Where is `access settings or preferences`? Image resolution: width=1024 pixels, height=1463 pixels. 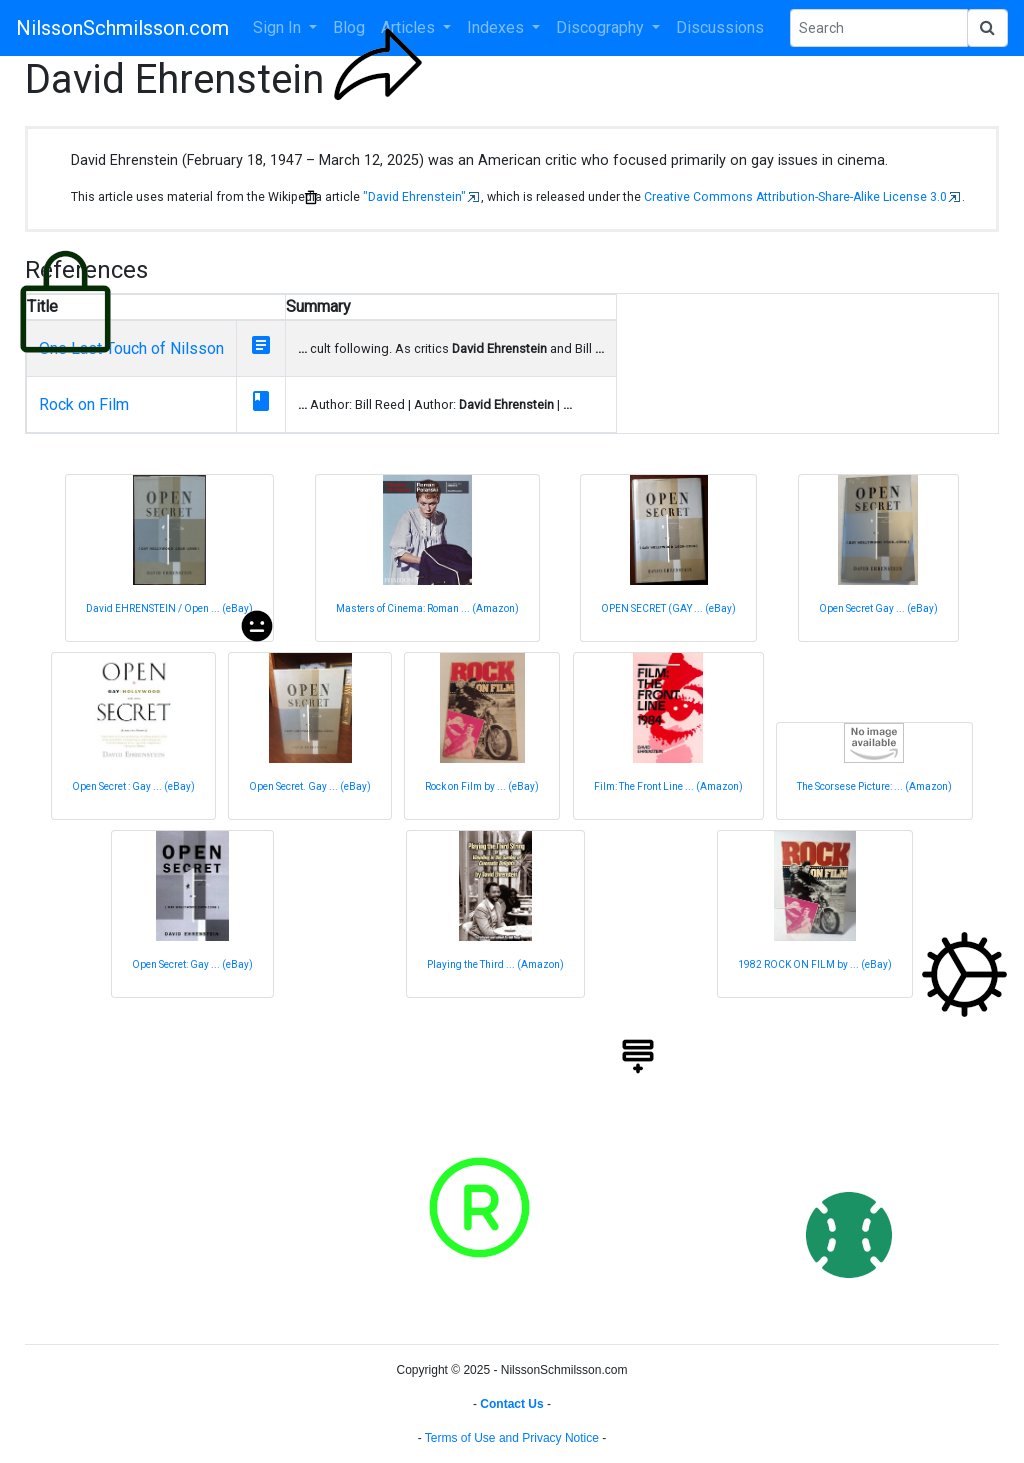 access settings or preferences is located at coordinates (964, 974).